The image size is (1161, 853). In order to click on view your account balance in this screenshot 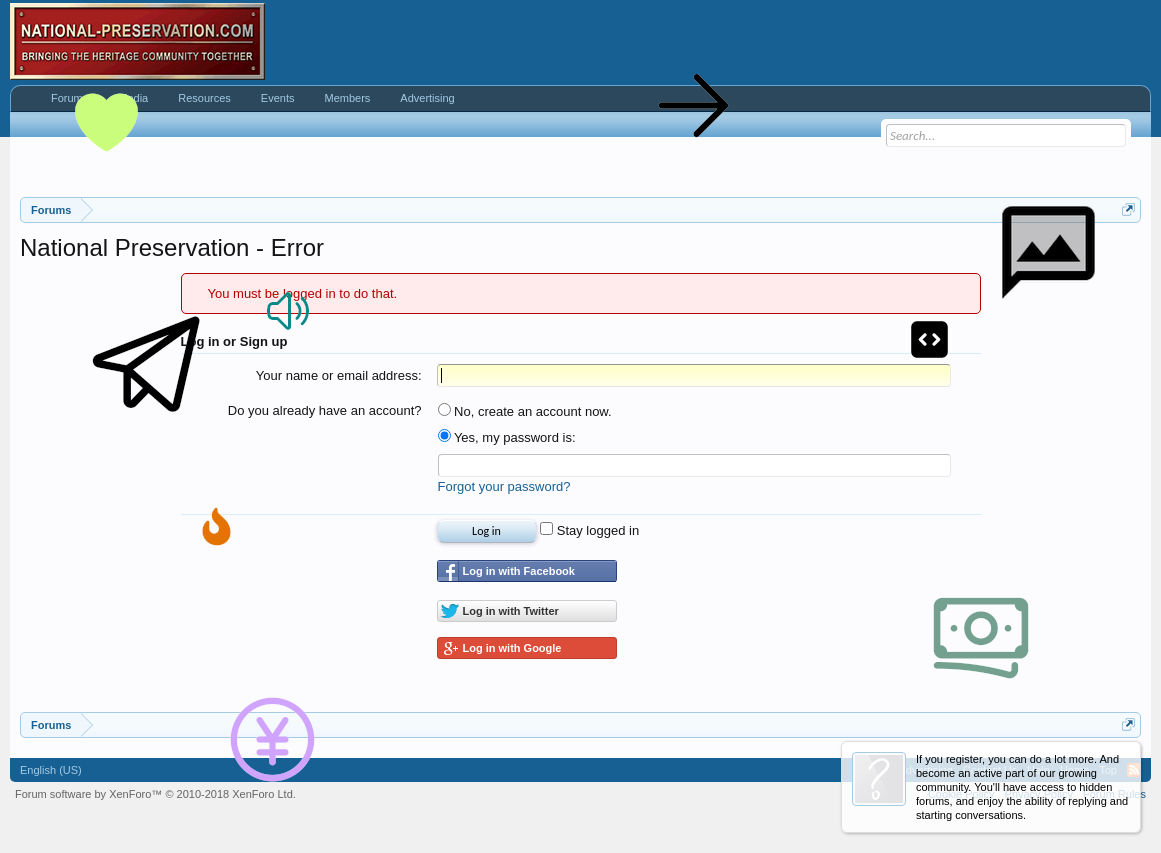, I will do `click(981, 635)`.